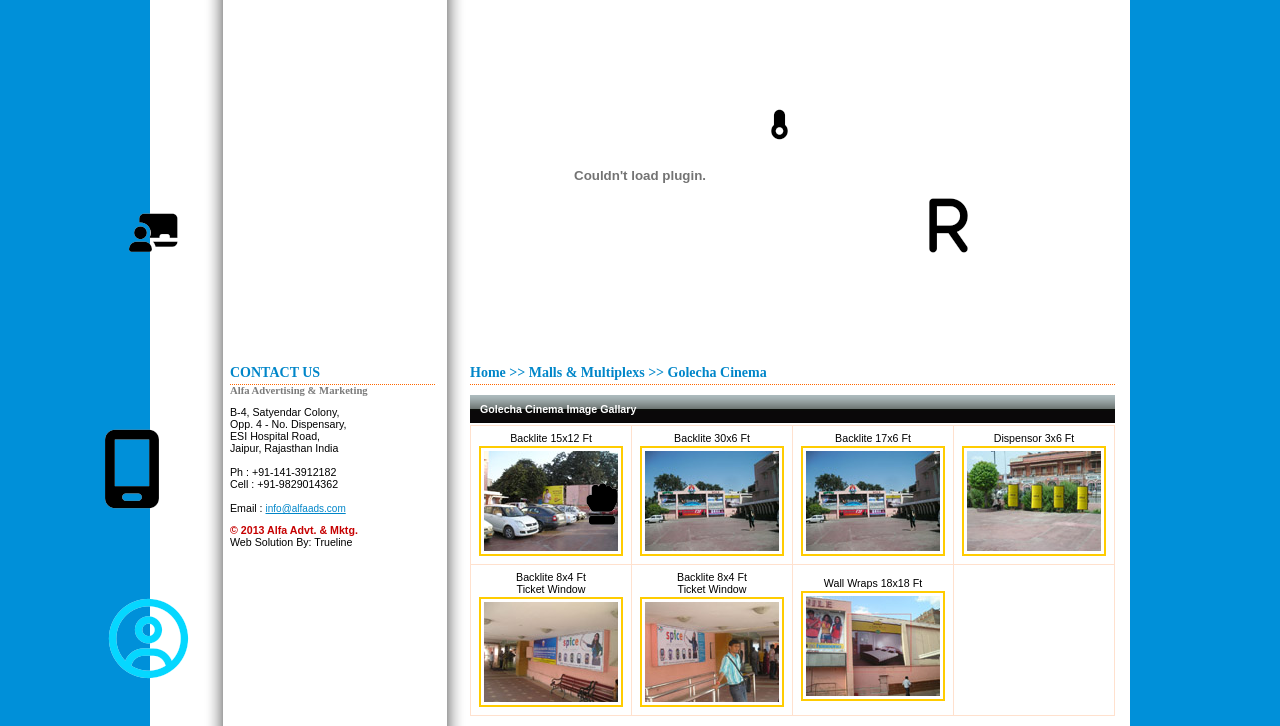 The image size is (1280, 726). What do you see at coordinates (948, 225) in the screenshot?
I see `indicates a keyboard shortcut or hotkey for the letter R` at bounding box center [948, 225].